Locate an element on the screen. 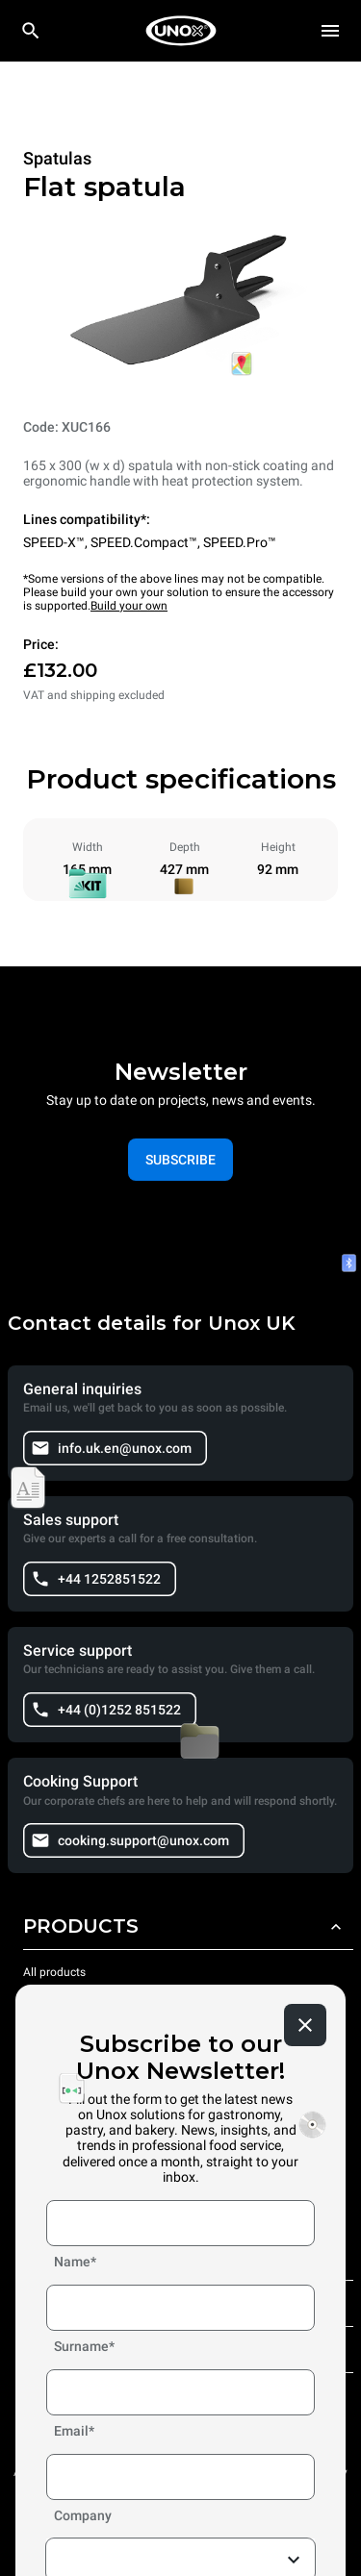 This screenshot has height=2576, width=361. systemd unit configuration file is located at coordinates (71, 2088).